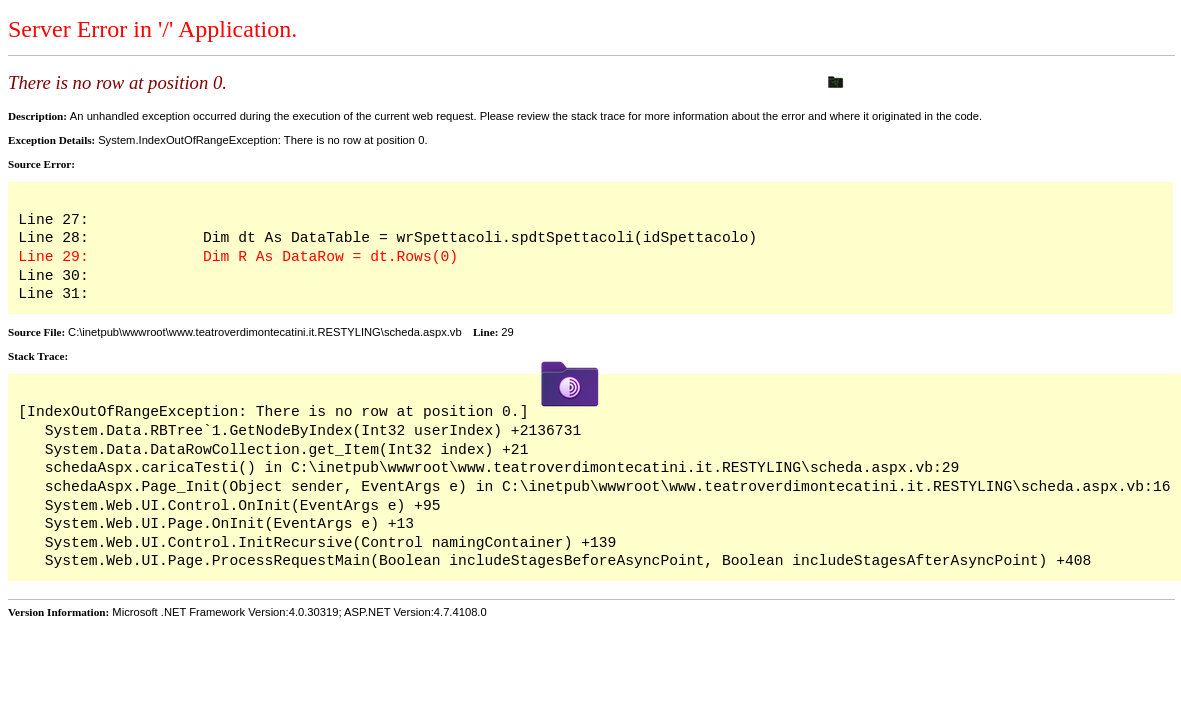 This screenshot has height=720, width=1181. I want to click on open razer gaming software folder, so click(835, 82).